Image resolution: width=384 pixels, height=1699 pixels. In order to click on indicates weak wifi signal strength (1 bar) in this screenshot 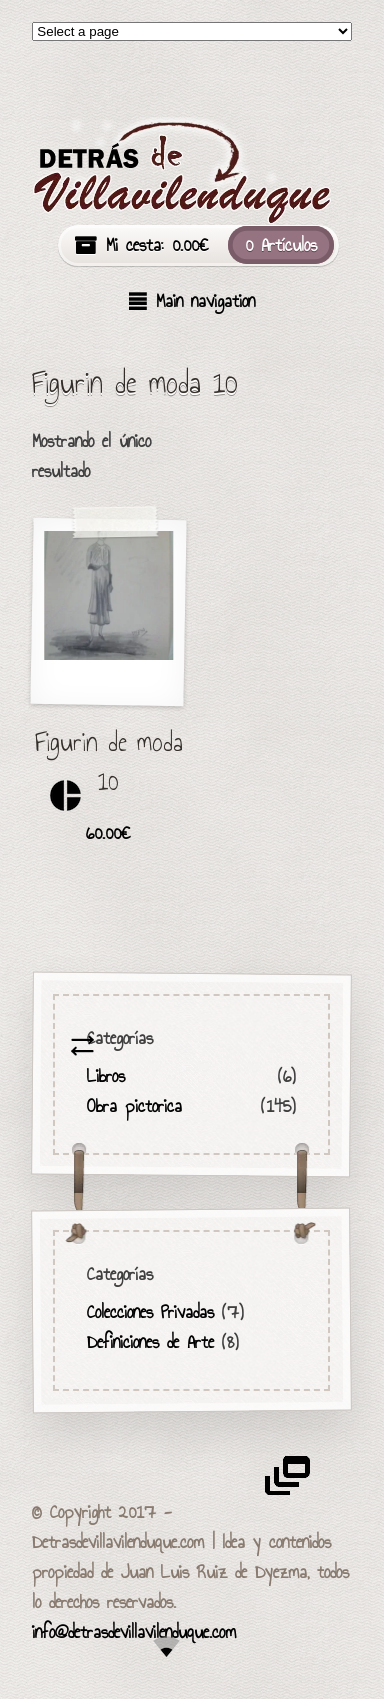, I will do `click(166, 1646)`.